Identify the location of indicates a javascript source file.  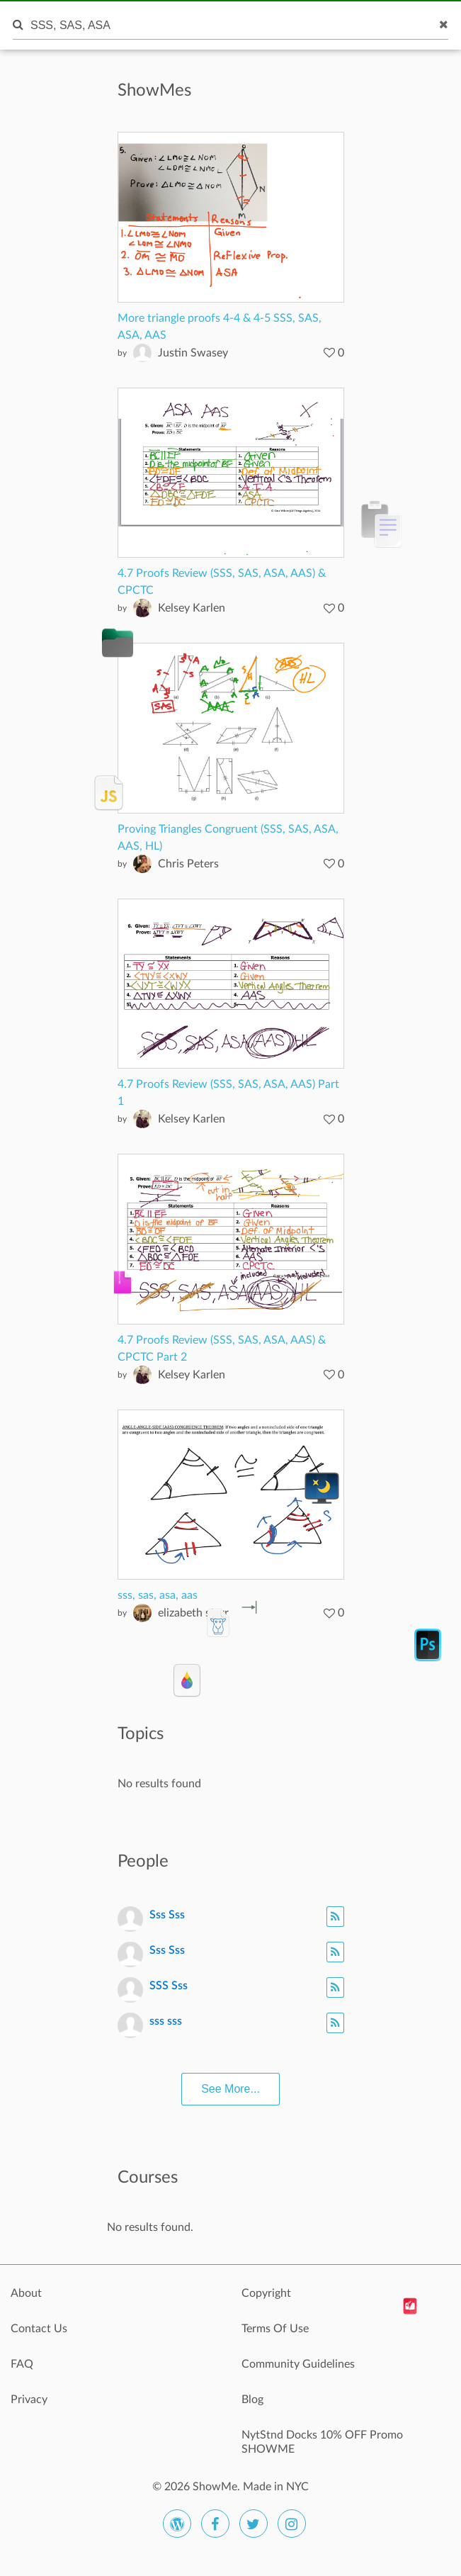
(108, 792).